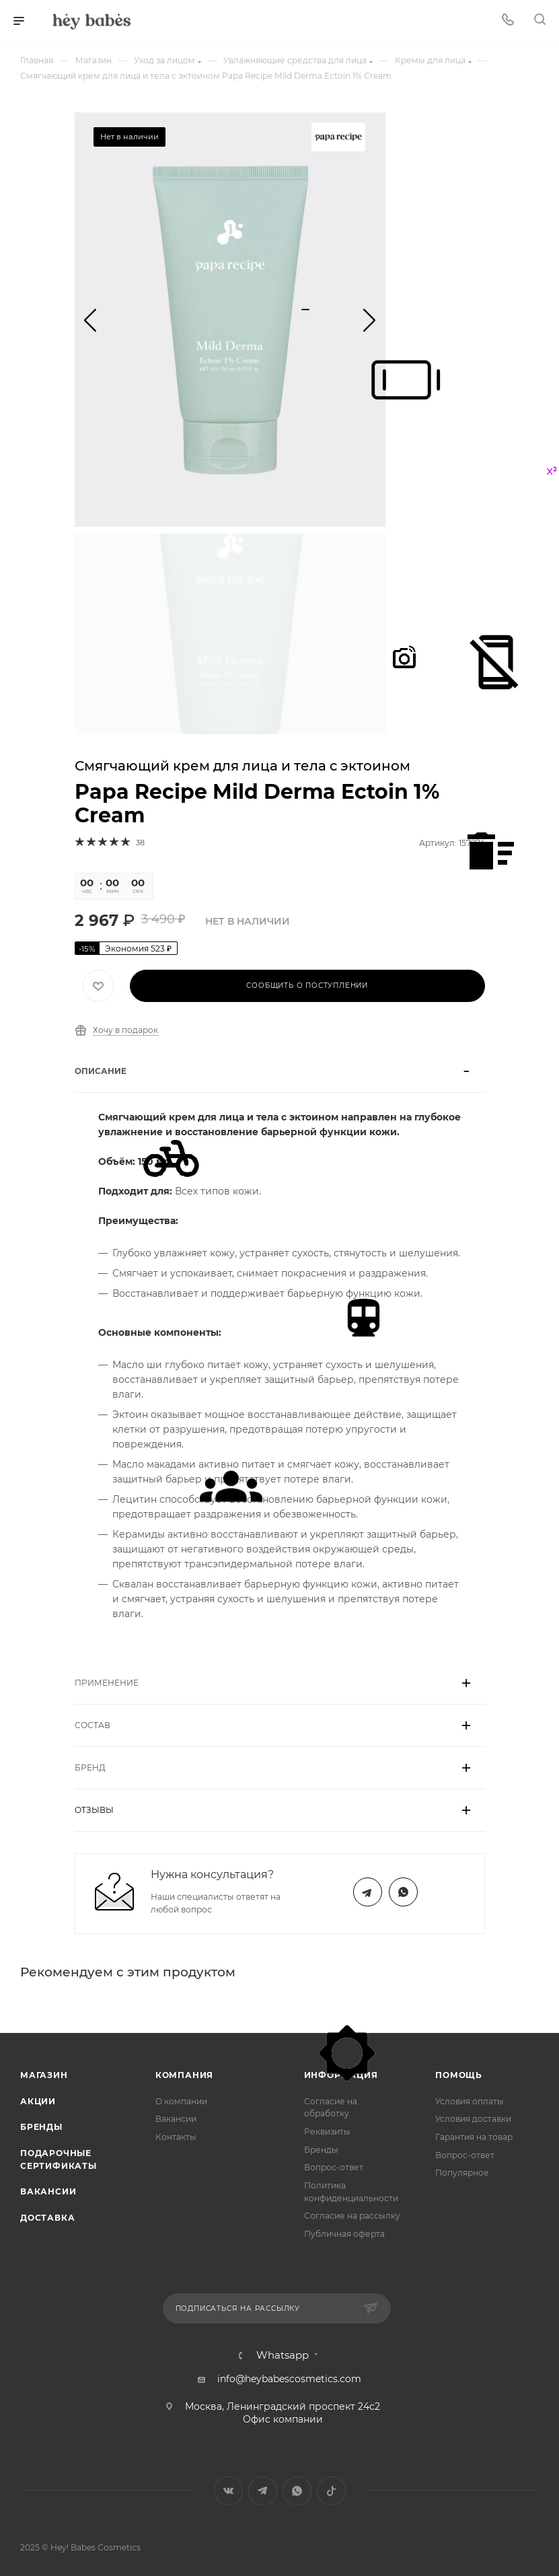  Describe the element at coordinates (404, 657) in the screenshot. I see `connect to a wireless or external camera` at that location.